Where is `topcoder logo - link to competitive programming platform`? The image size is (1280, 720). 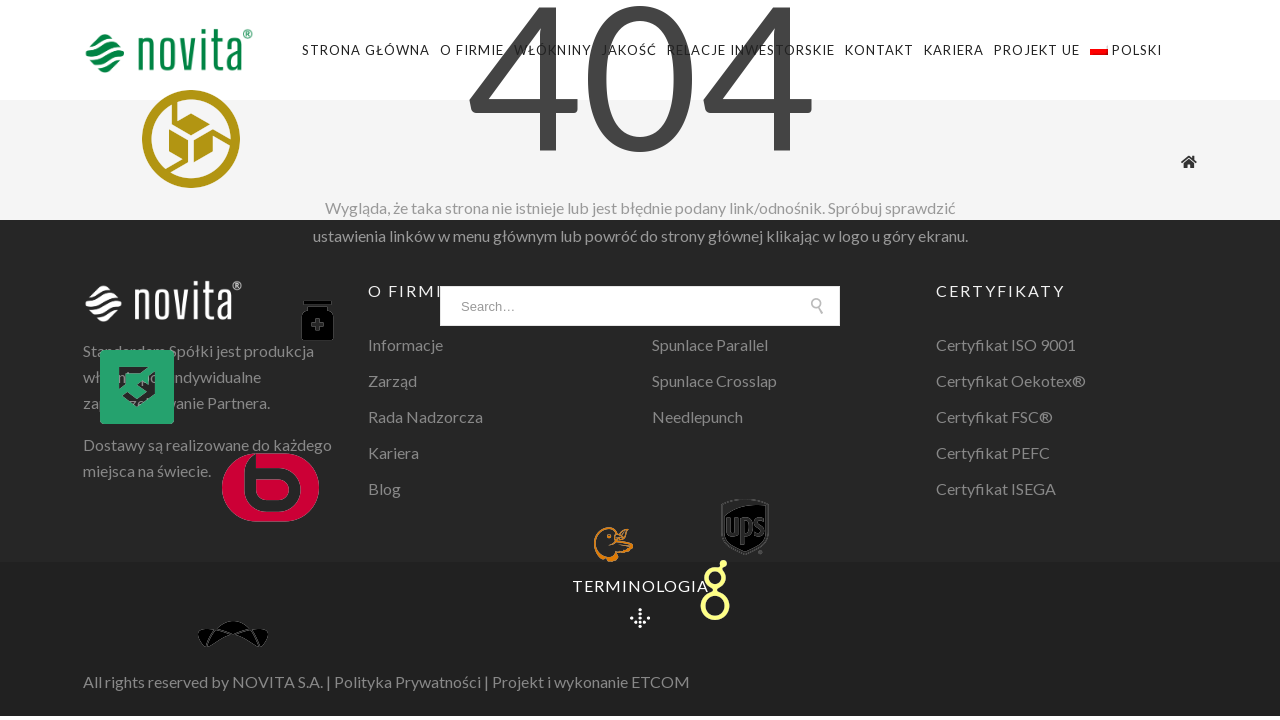
topcoder logo - link to competitive programming platform is located at coordinates (233, 634).